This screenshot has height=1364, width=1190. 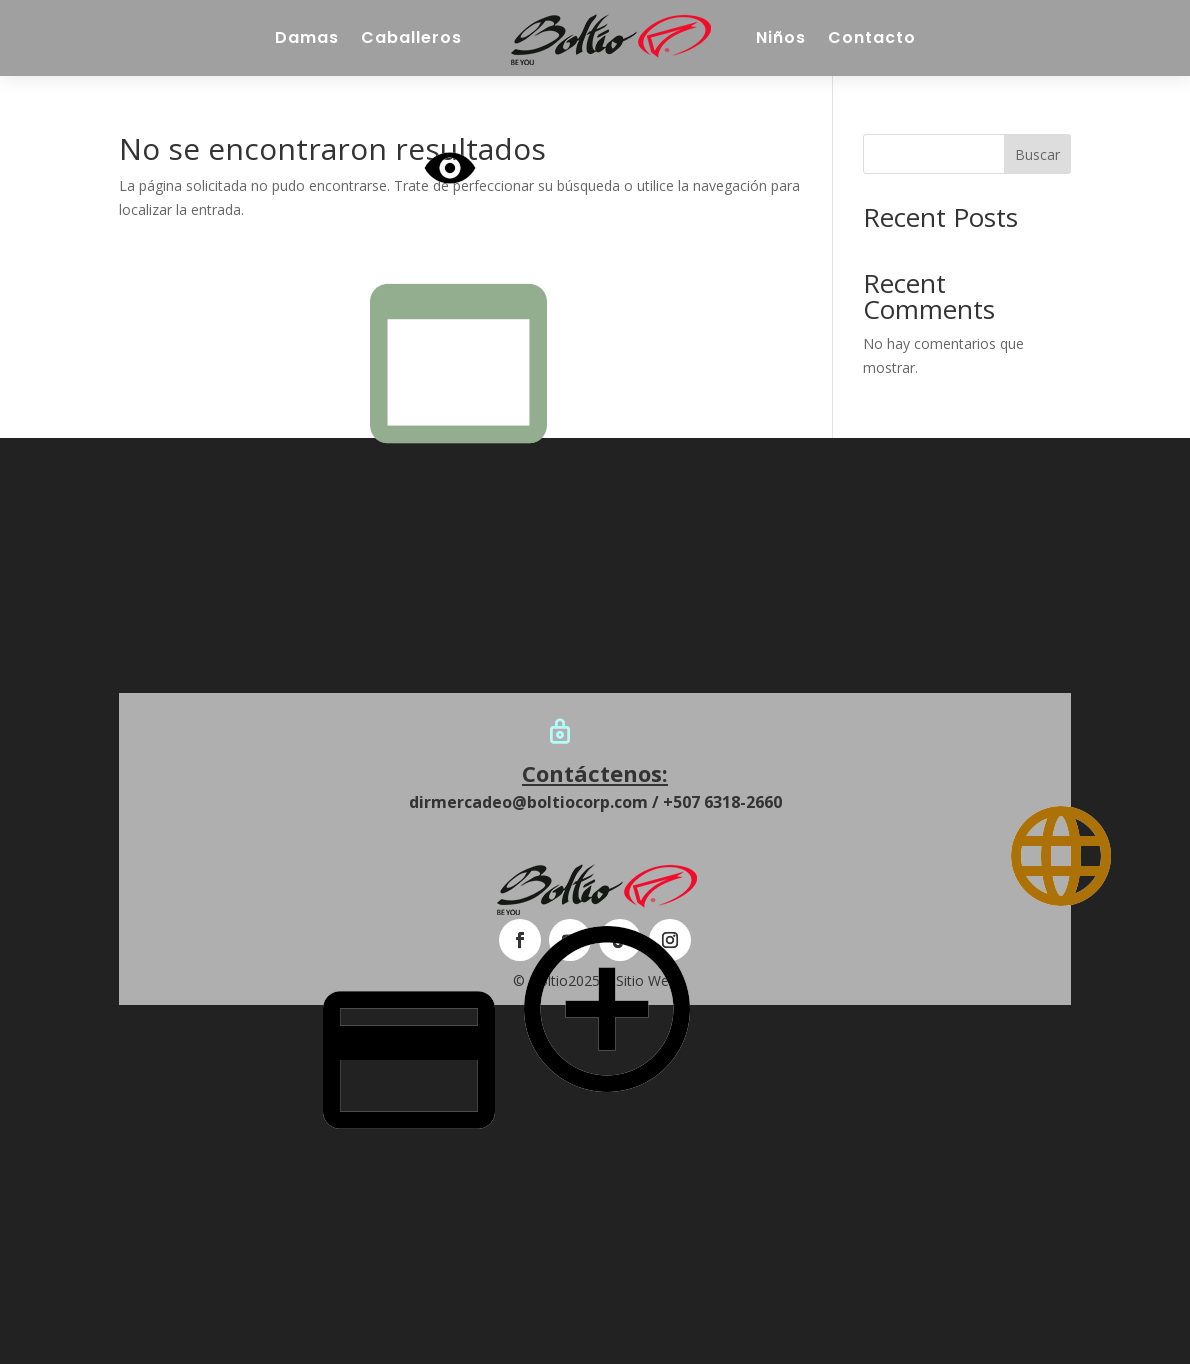 I want to click on add a new item, so click(x=607, y=1009).